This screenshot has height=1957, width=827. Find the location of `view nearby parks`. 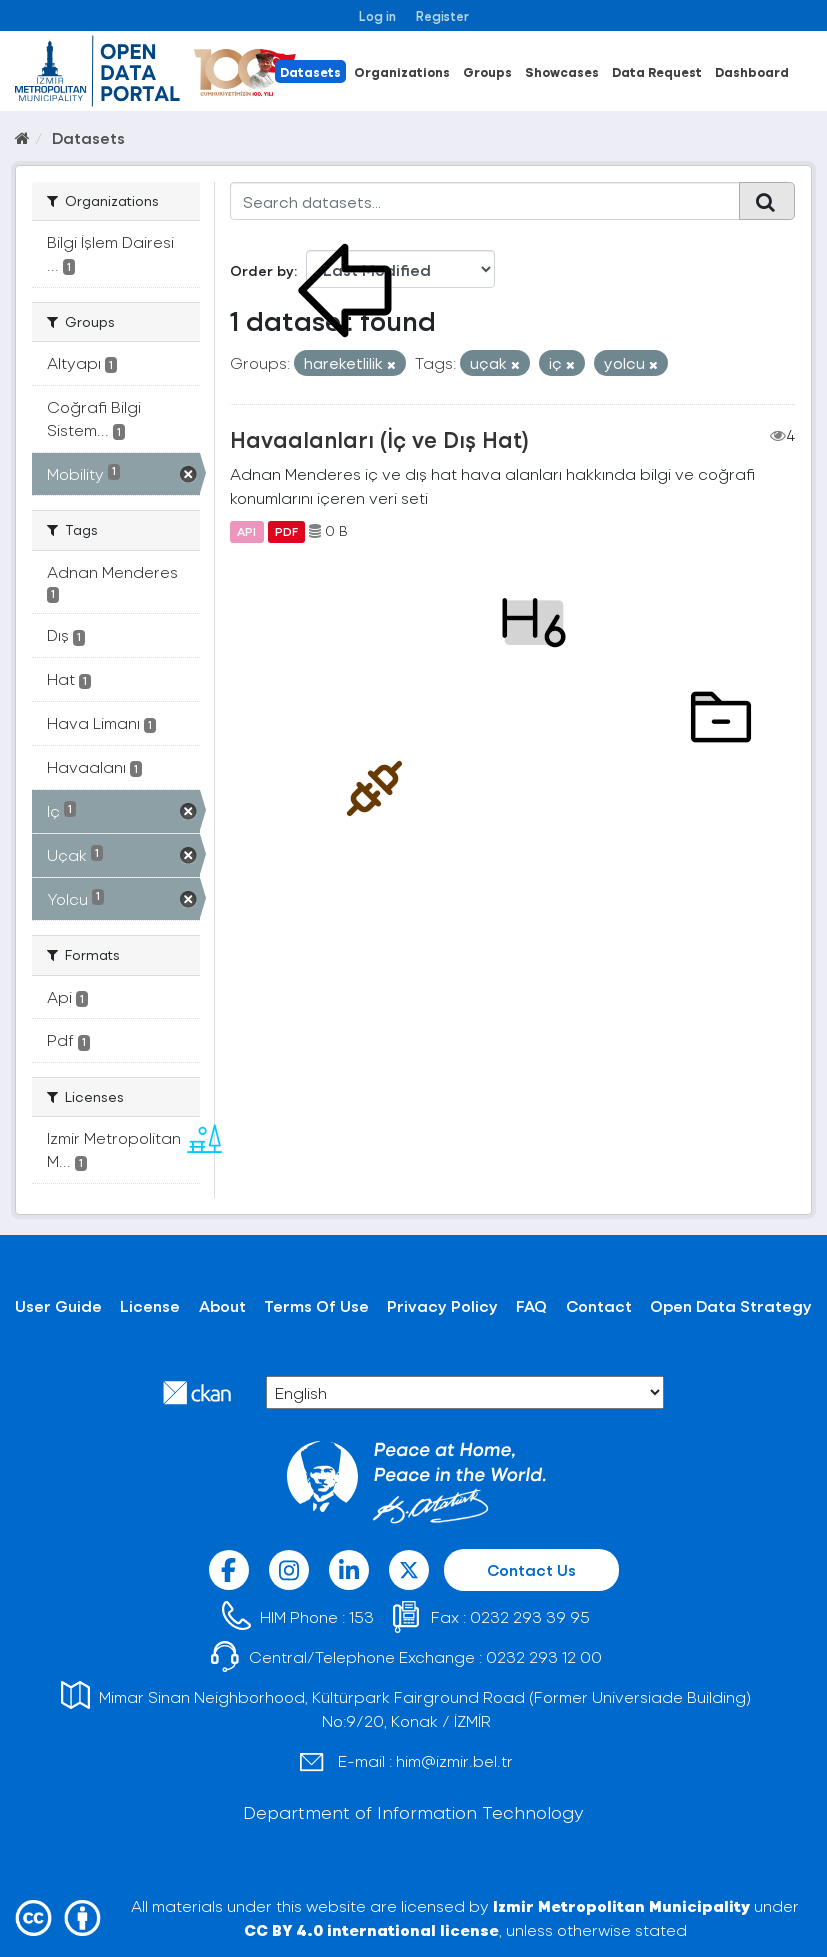

view nearby parks is located at coordinates (204, 1140).